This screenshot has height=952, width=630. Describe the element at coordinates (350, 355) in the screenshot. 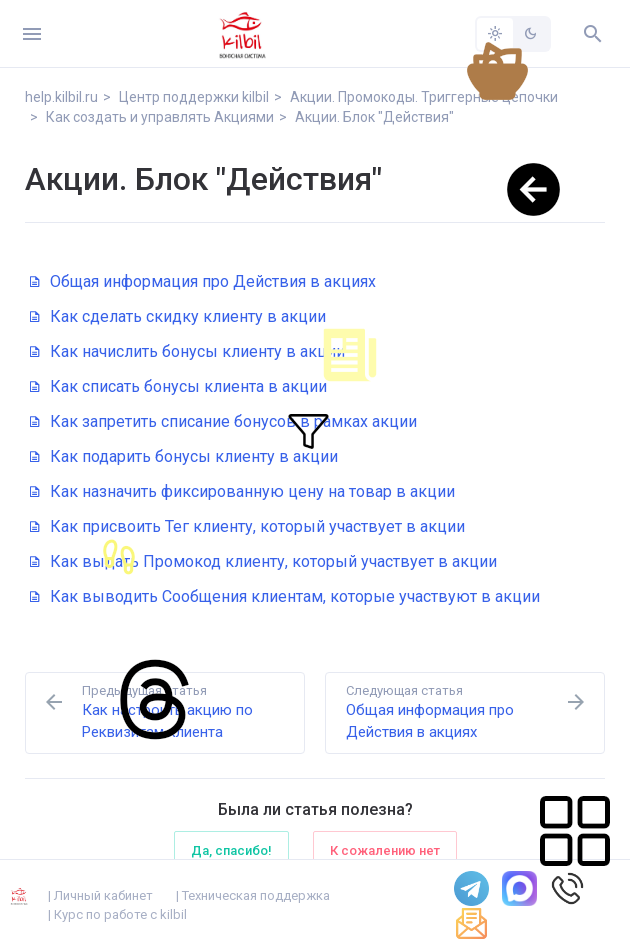

I see `view news or articles` at that location.